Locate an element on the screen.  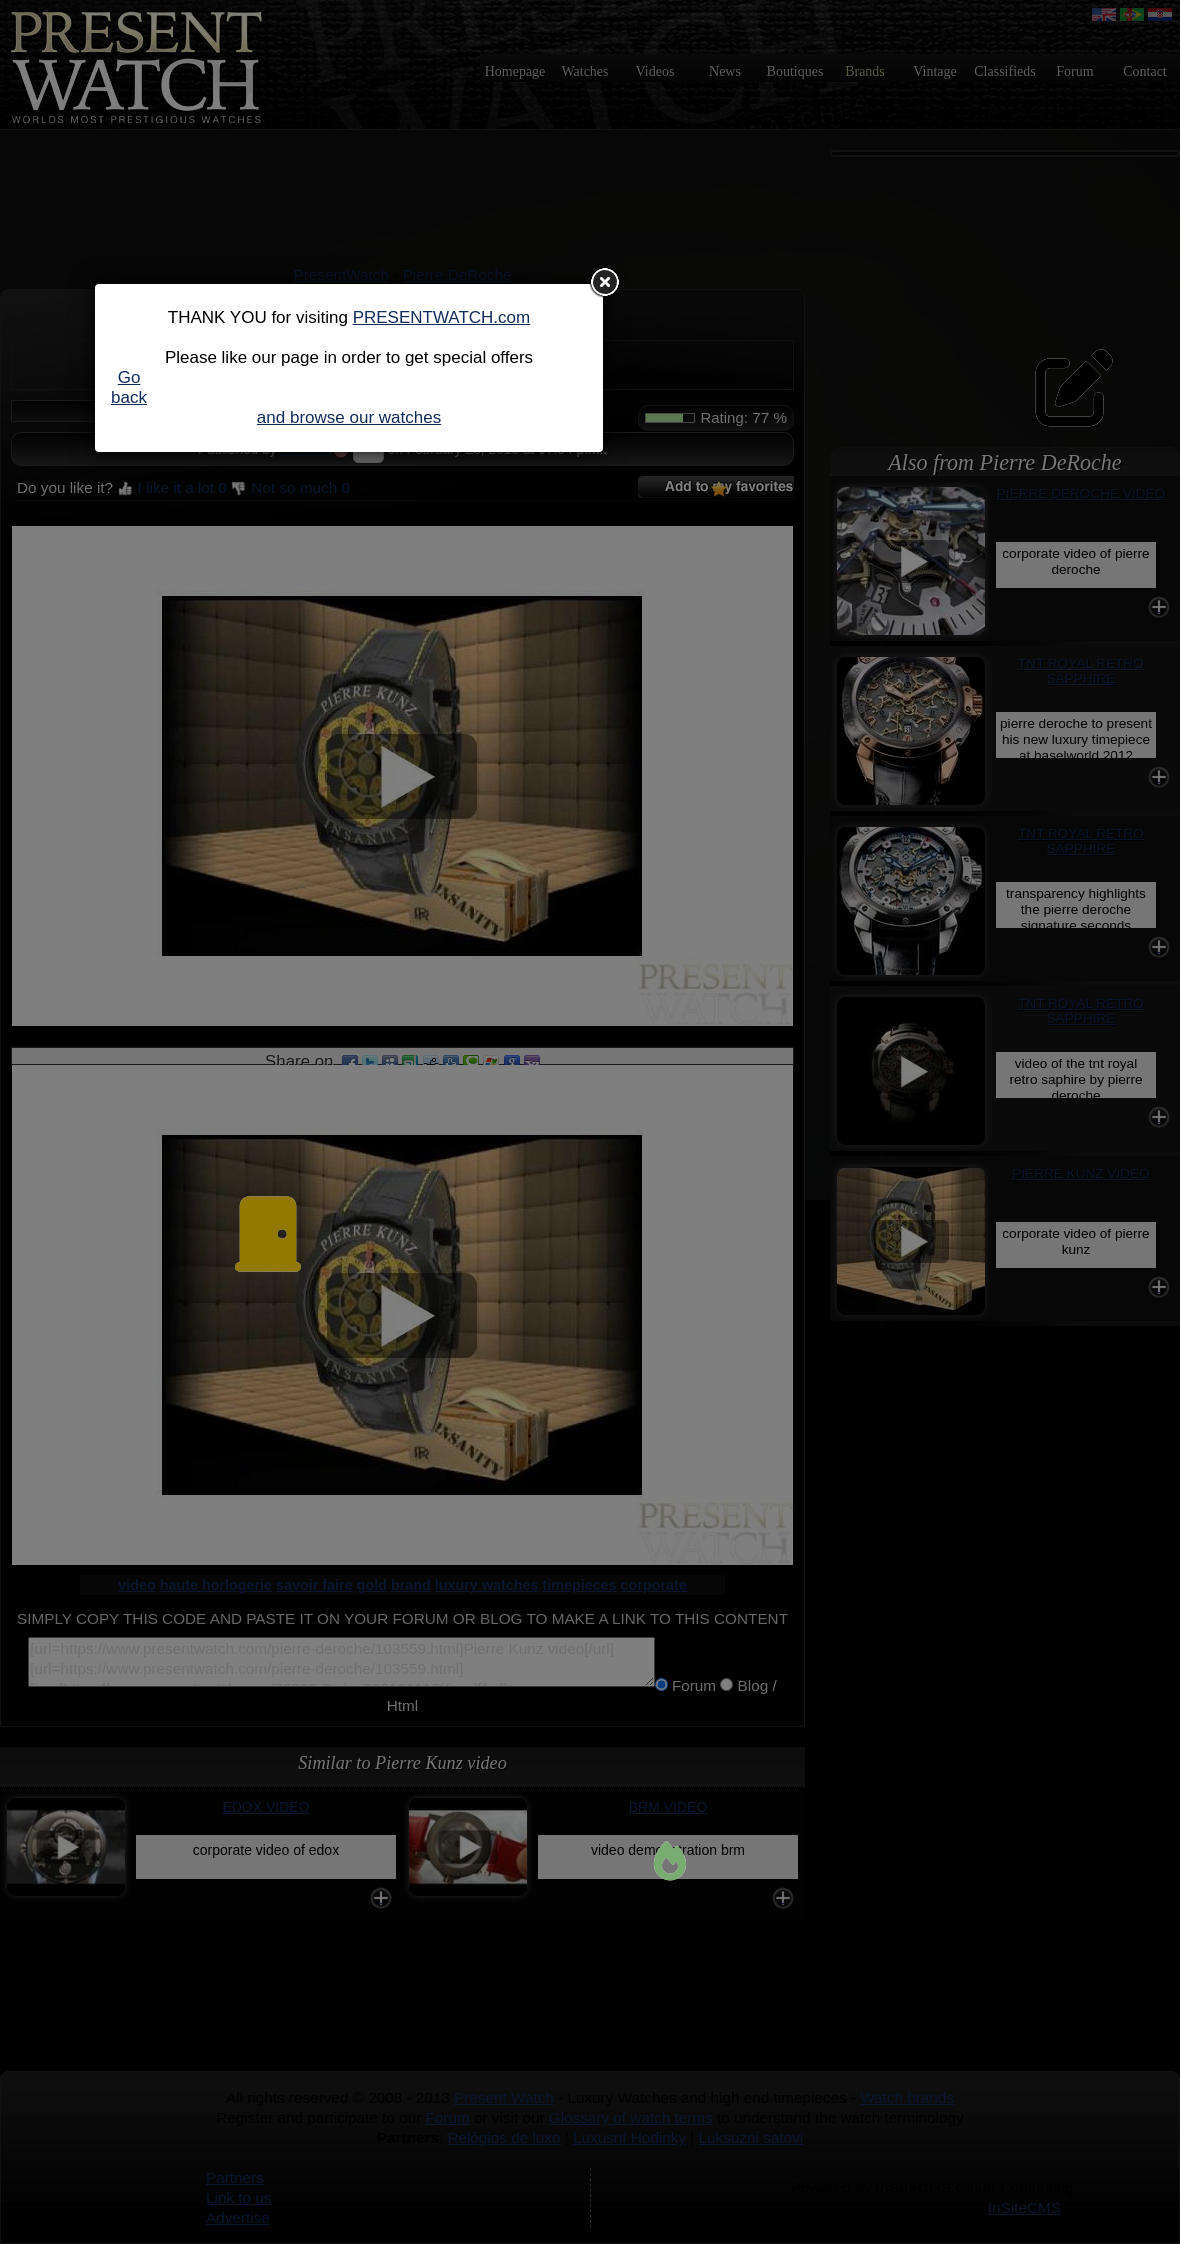
indicates trending or popular content is located at coordinates (670, 1862).